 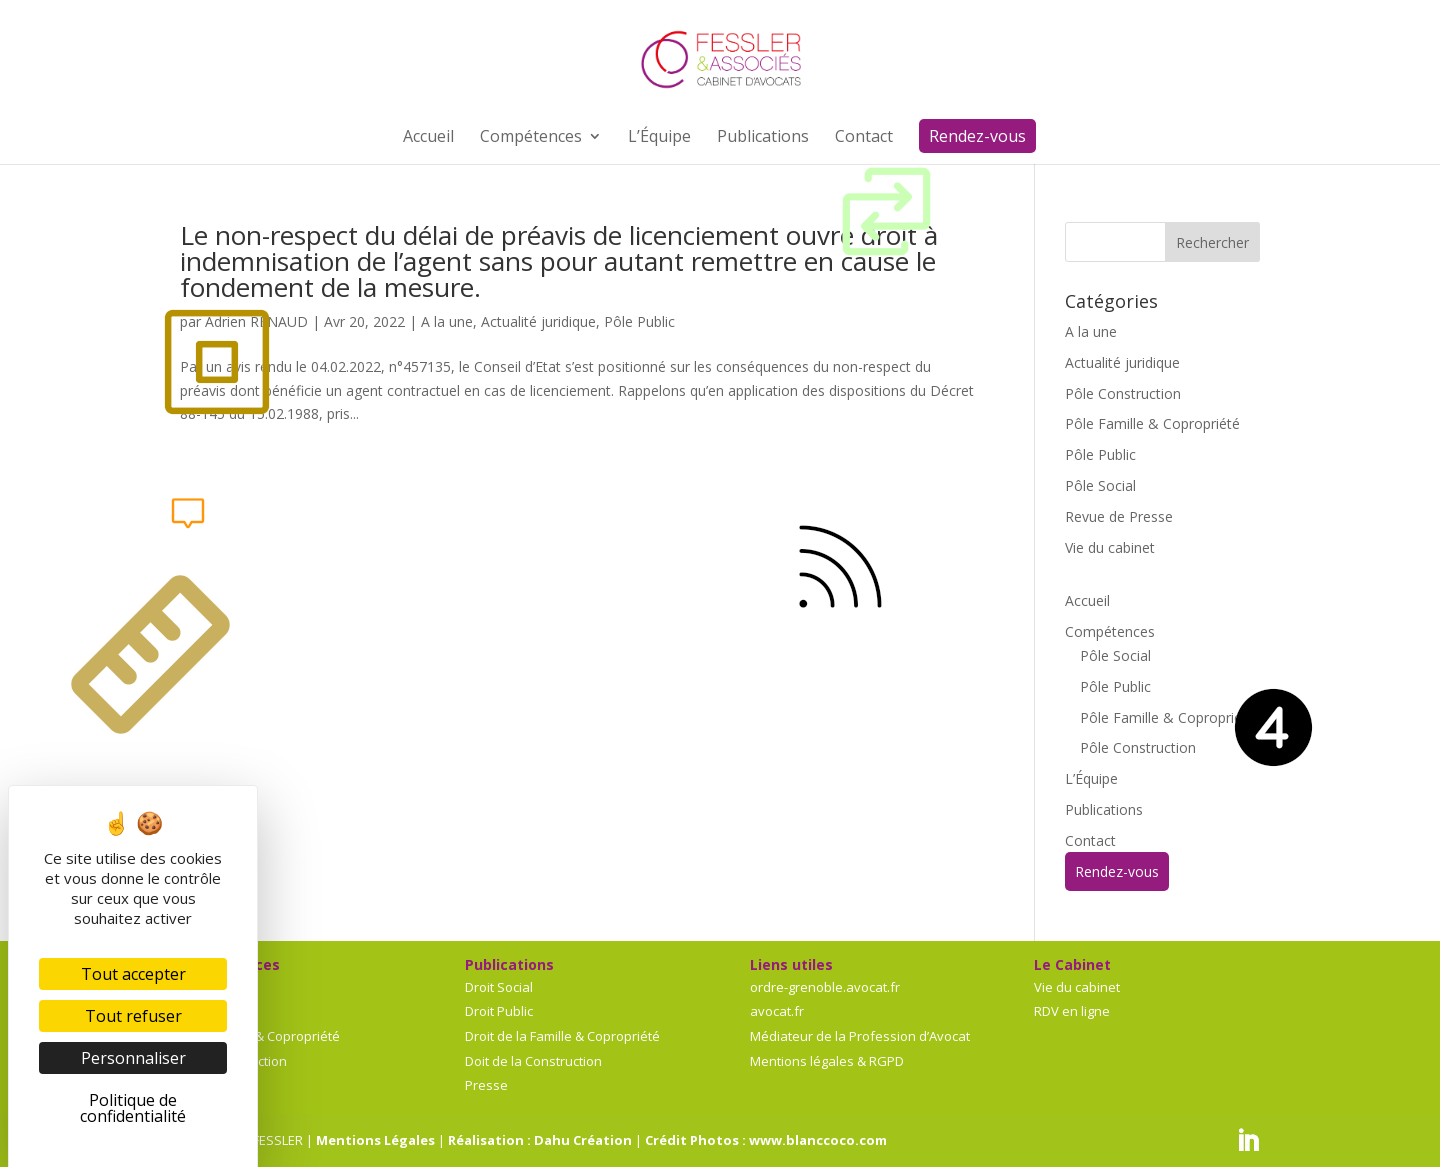 What do you see at coordinates (150, 654) in the screenshot?
I see `access measurement tools` at bounding box center [150, 654].